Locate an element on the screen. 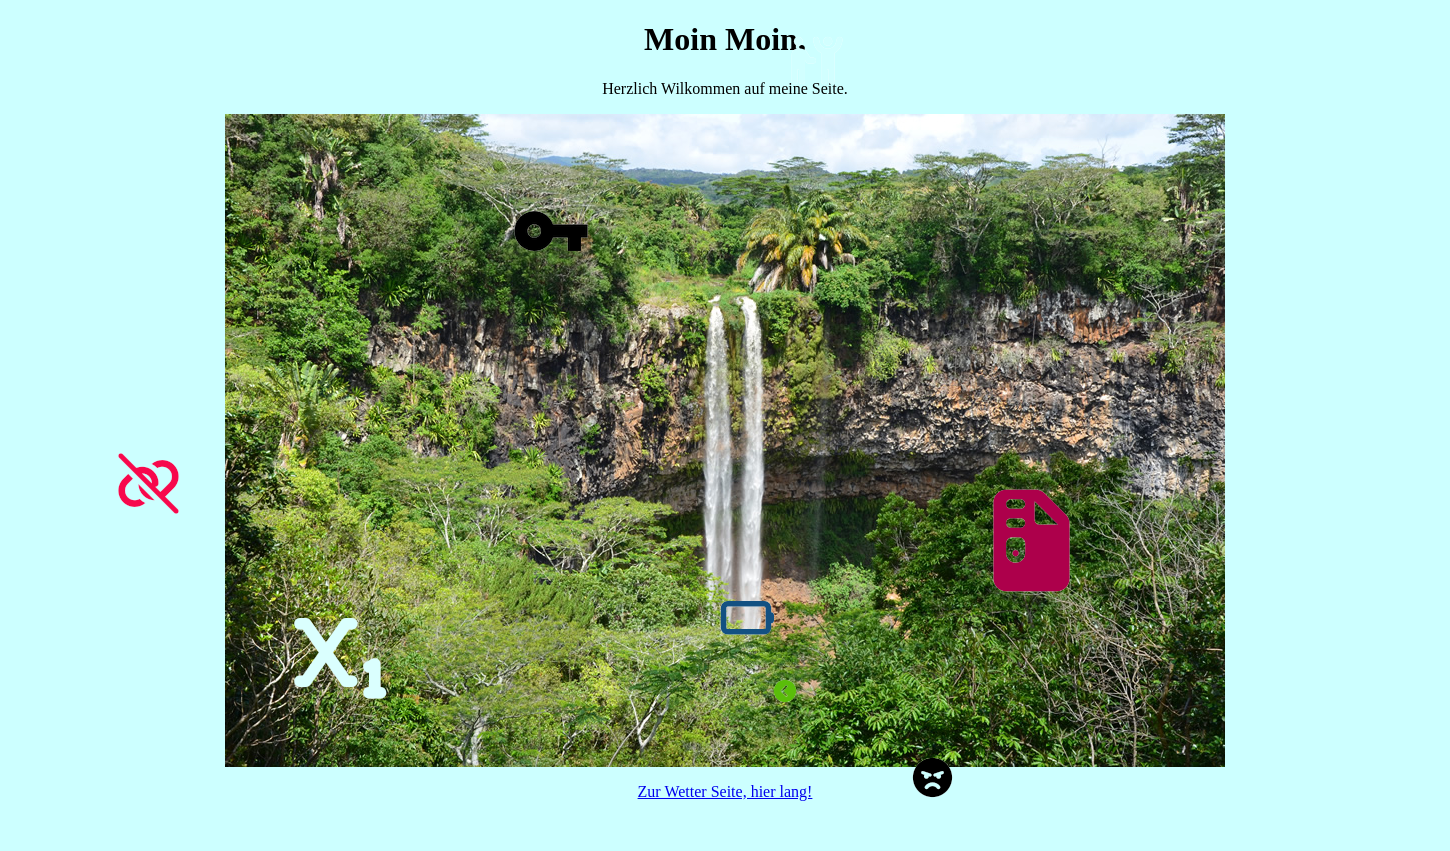 This screenshot has width=1450, height=851. go back to the previous screen is located at coordinates (785, 691).